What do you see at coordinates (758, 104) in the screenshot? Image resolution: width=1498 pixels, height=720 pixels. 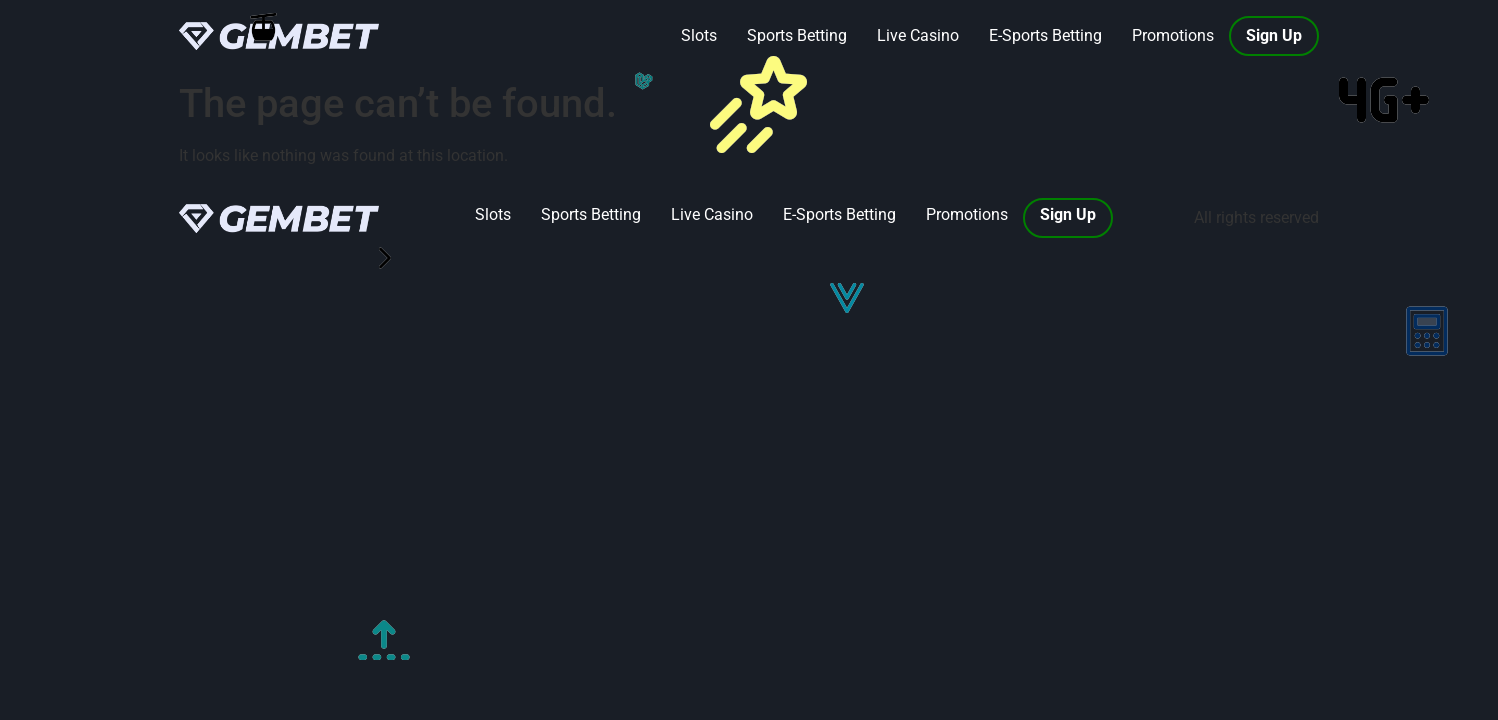 I see `add to favorites or wishlist` at bounding box center [758, 104].